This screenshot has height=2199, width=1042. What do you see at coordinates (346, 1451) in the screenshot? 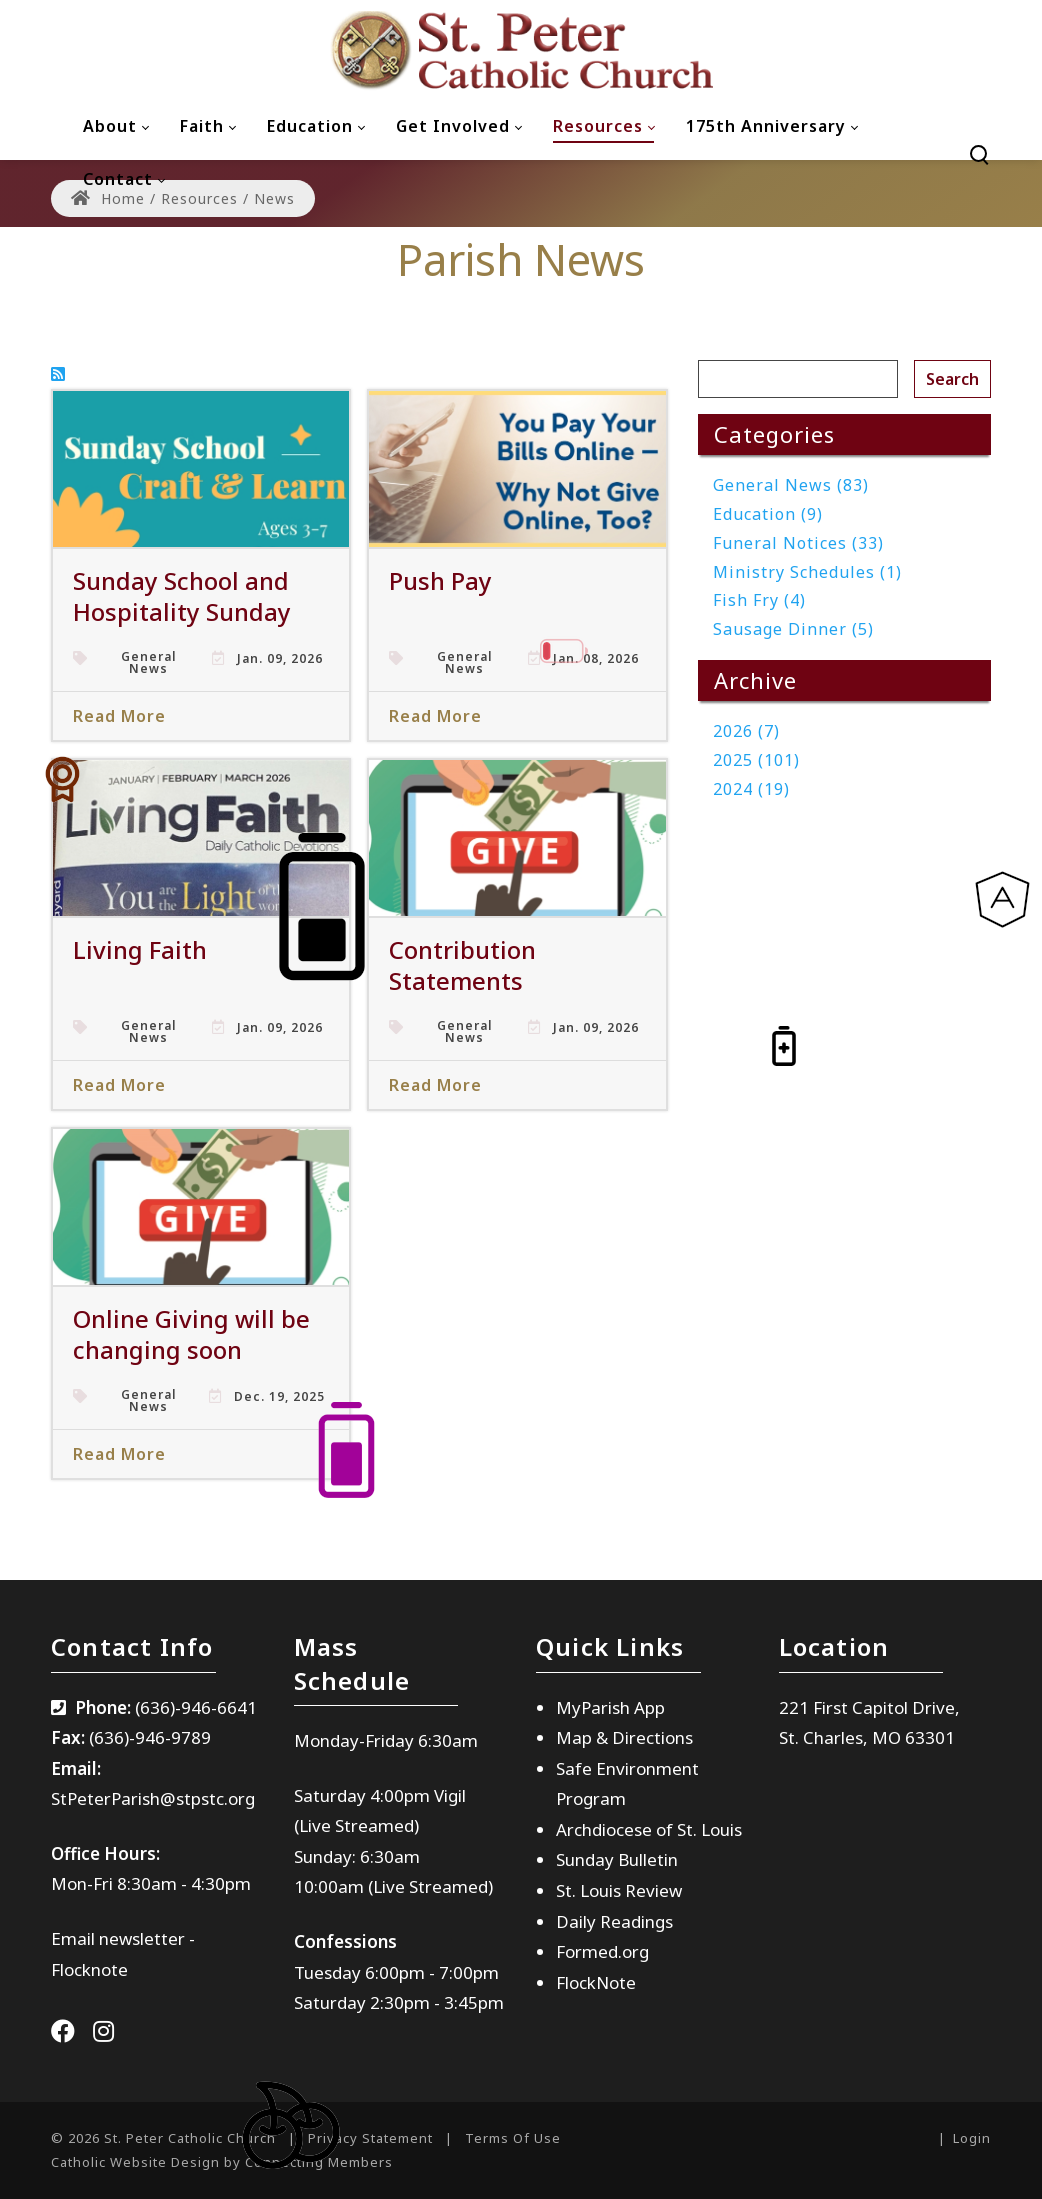
I see `indicates high battery level` at bounding box center [346, 1451].